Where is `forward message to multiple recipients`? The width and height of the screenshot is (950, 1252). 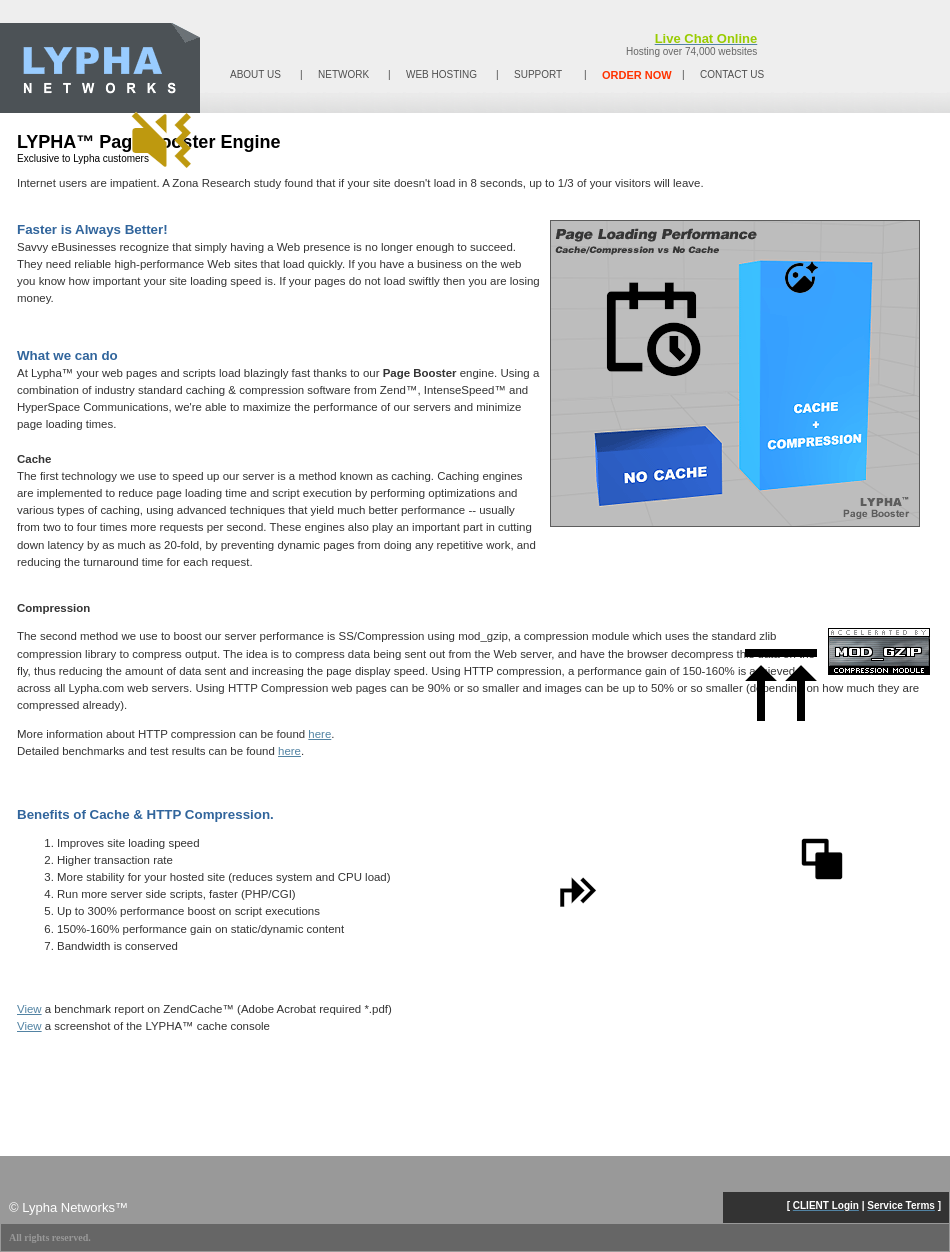
forward message to multiple recipients is located at coordinates (576, 892).